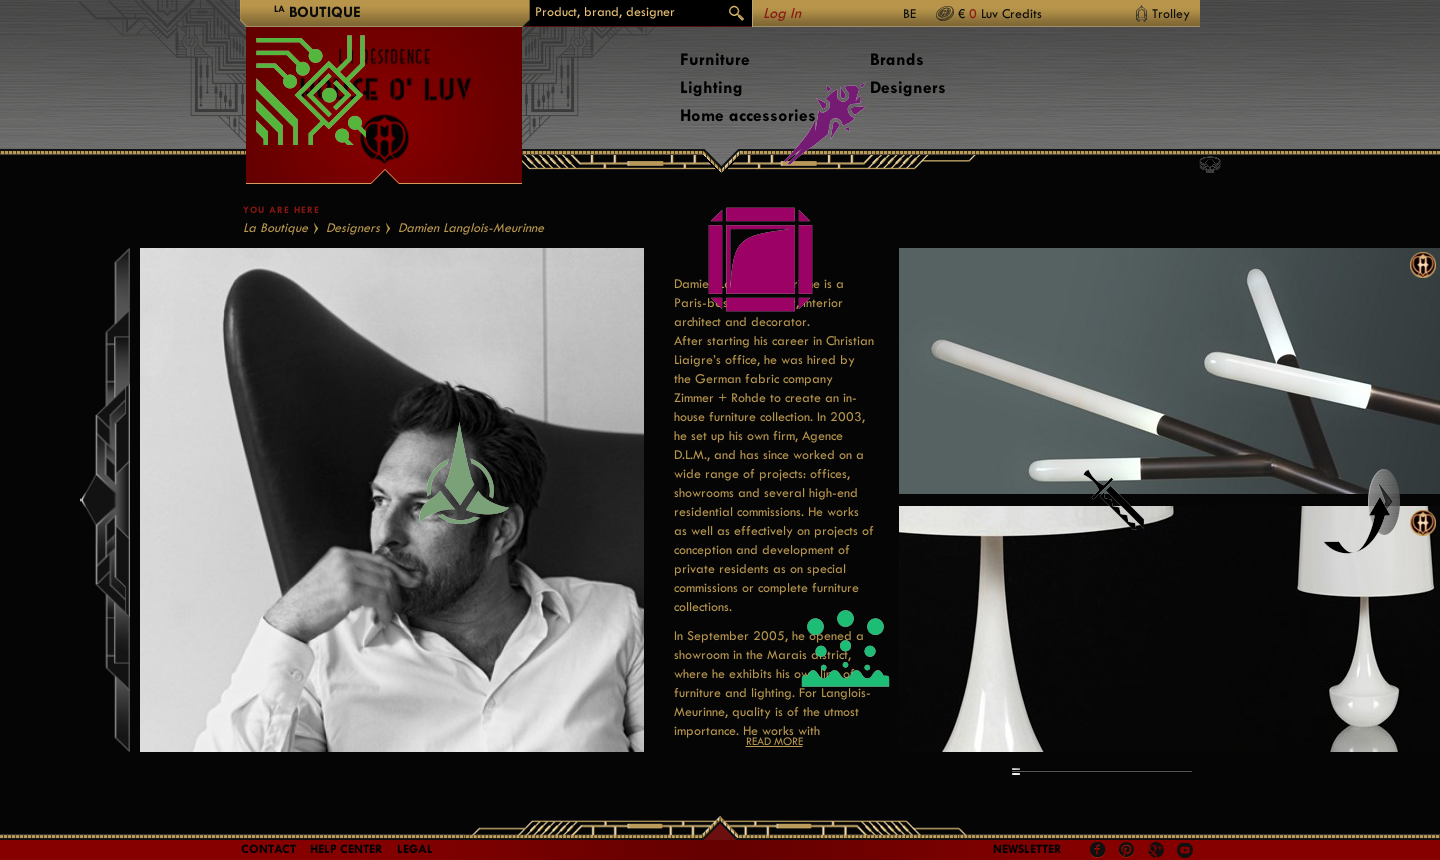 This screenshot has width=1440, height=860. I want to click on equip a wooden club weapon, so click(825, 123).